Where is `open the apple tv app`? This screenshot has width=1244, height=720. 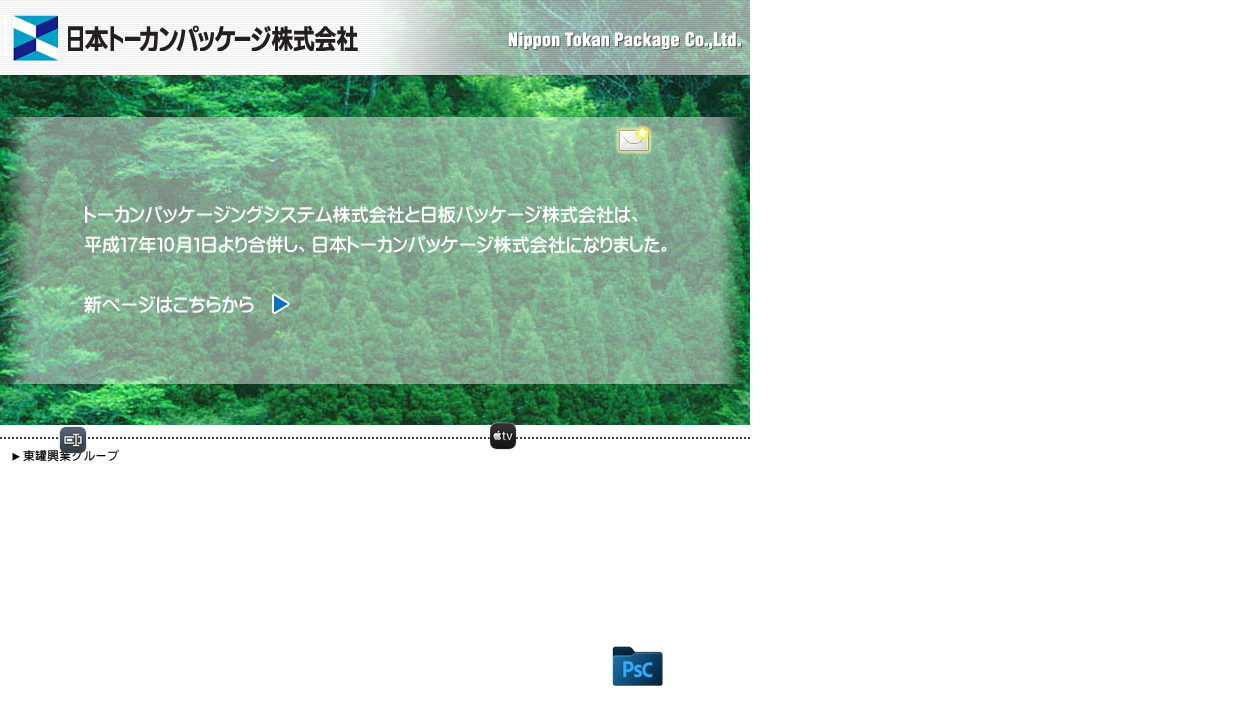
open the apple tv app is located at coordinates (503, 436).